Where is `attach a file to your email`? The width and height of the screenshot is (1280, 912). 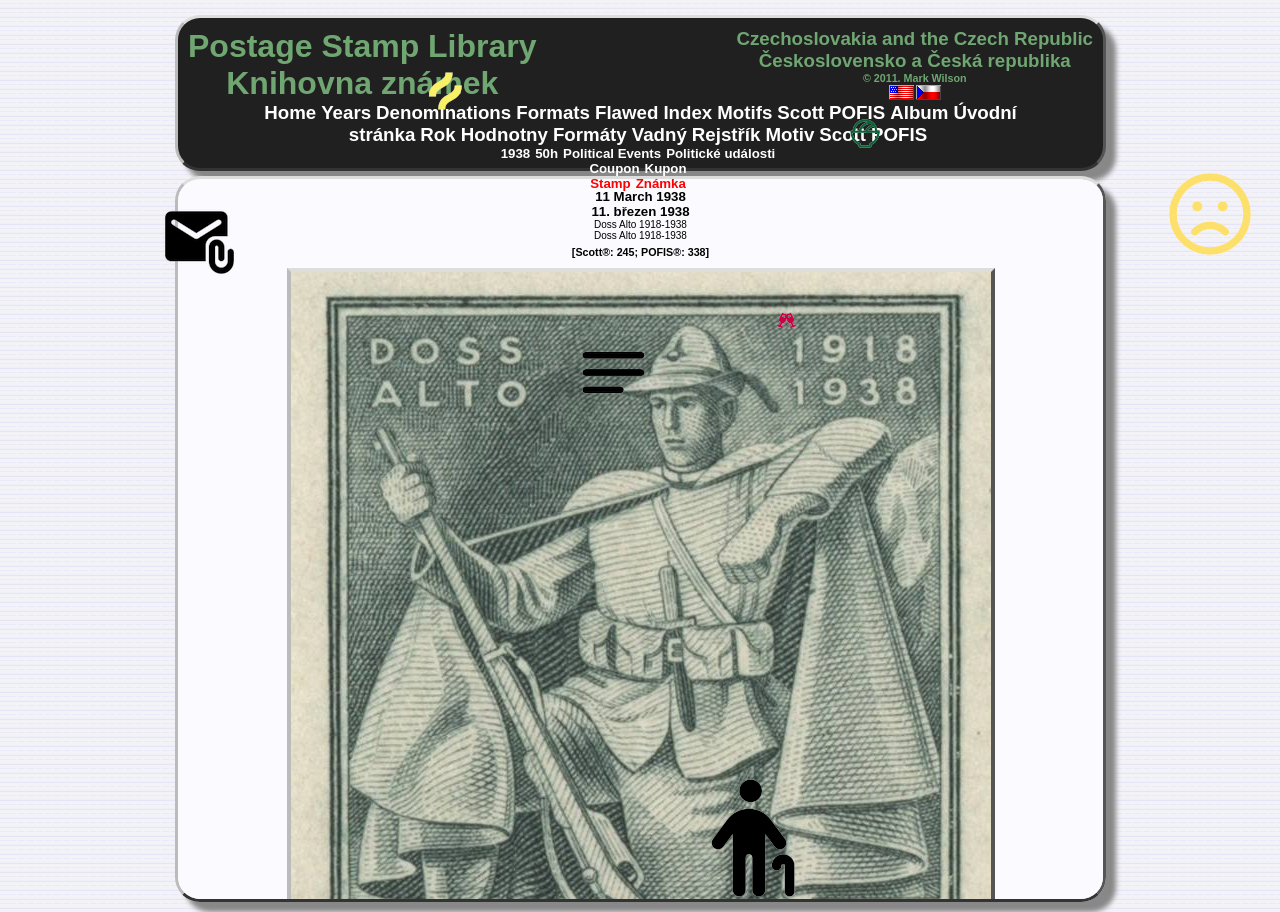 attach a file to your email is located at coordinates (199, 242).